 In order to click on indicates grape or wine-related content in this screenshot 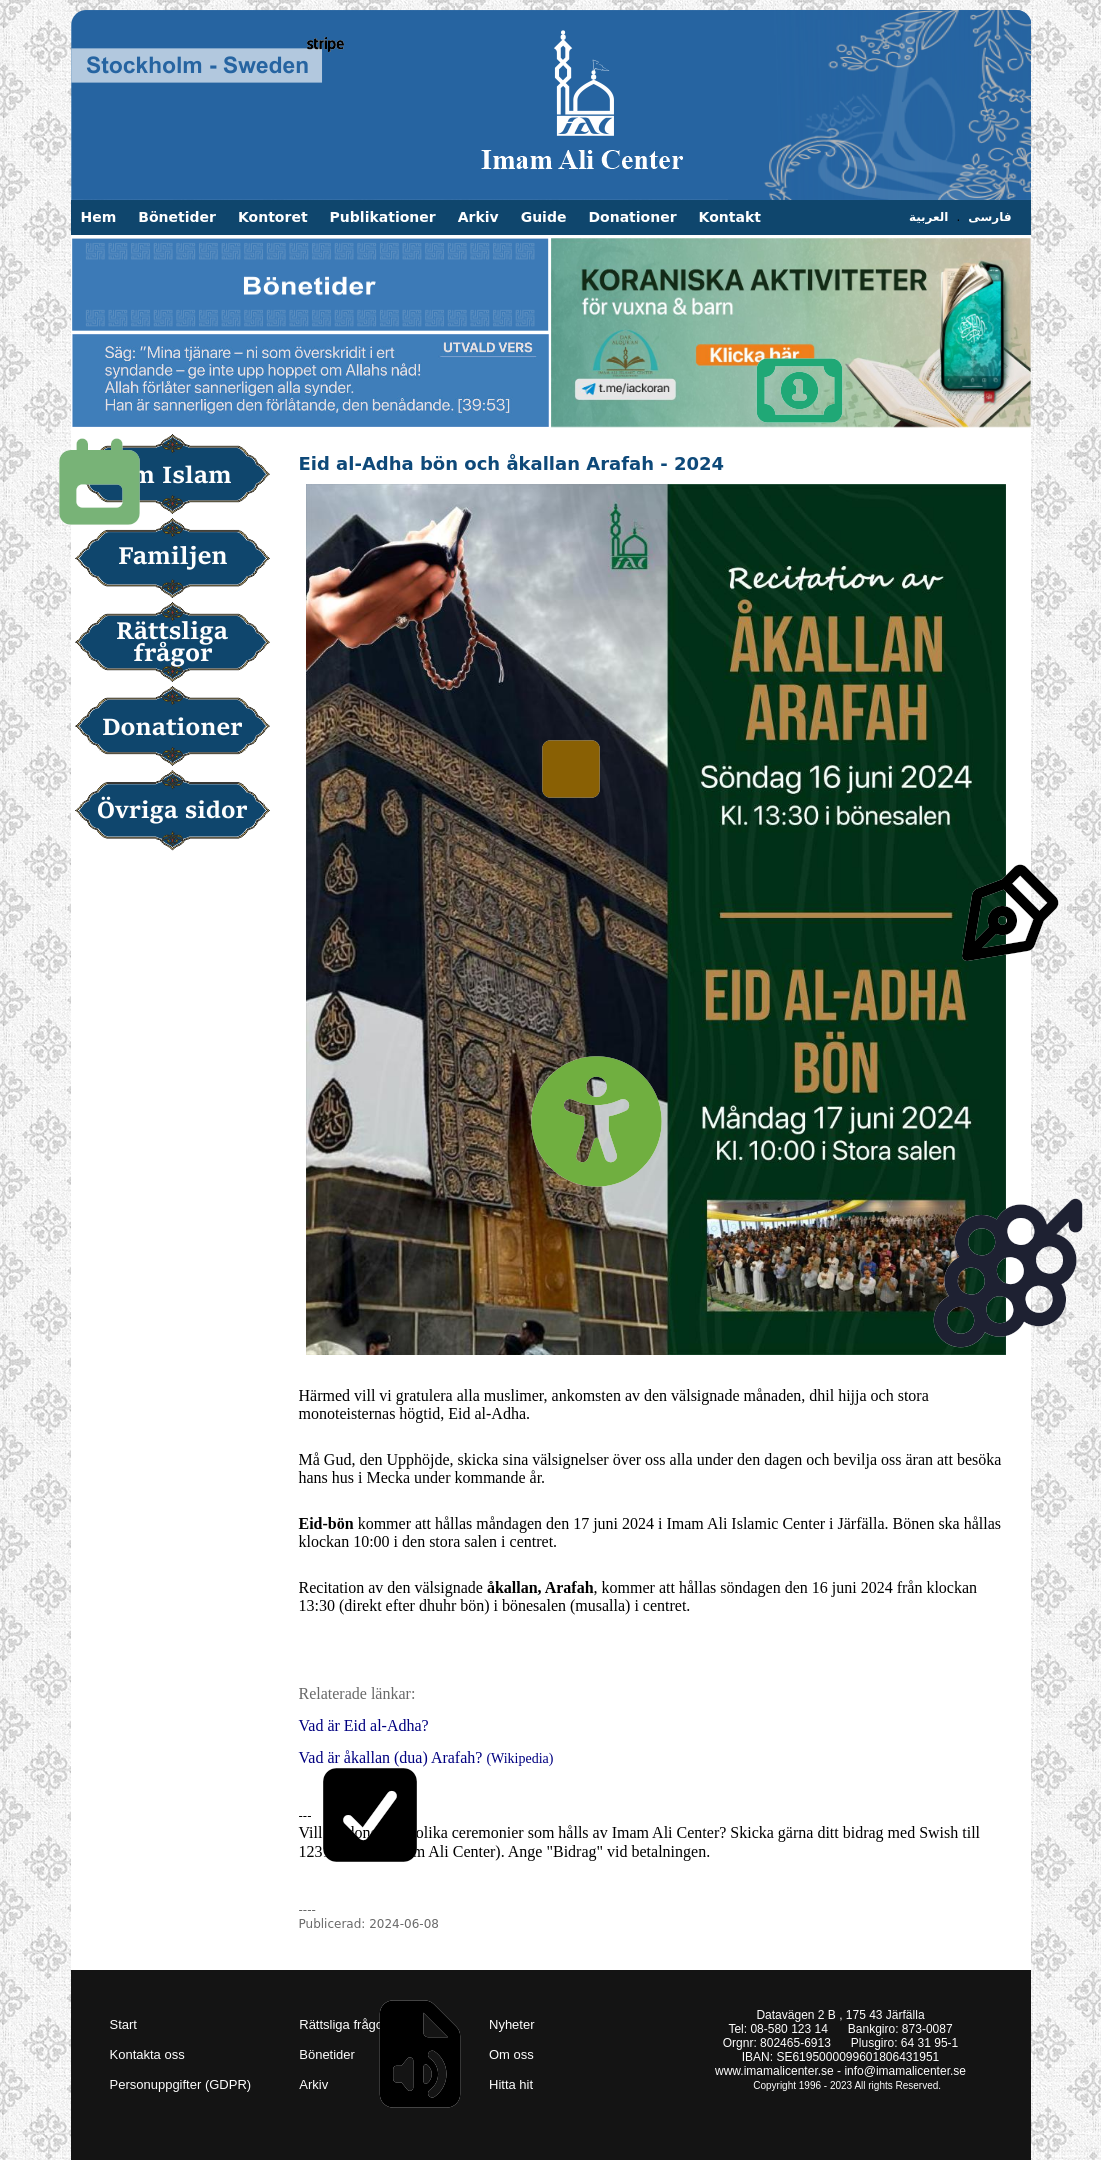, I will do `click(1008, 1273)`.